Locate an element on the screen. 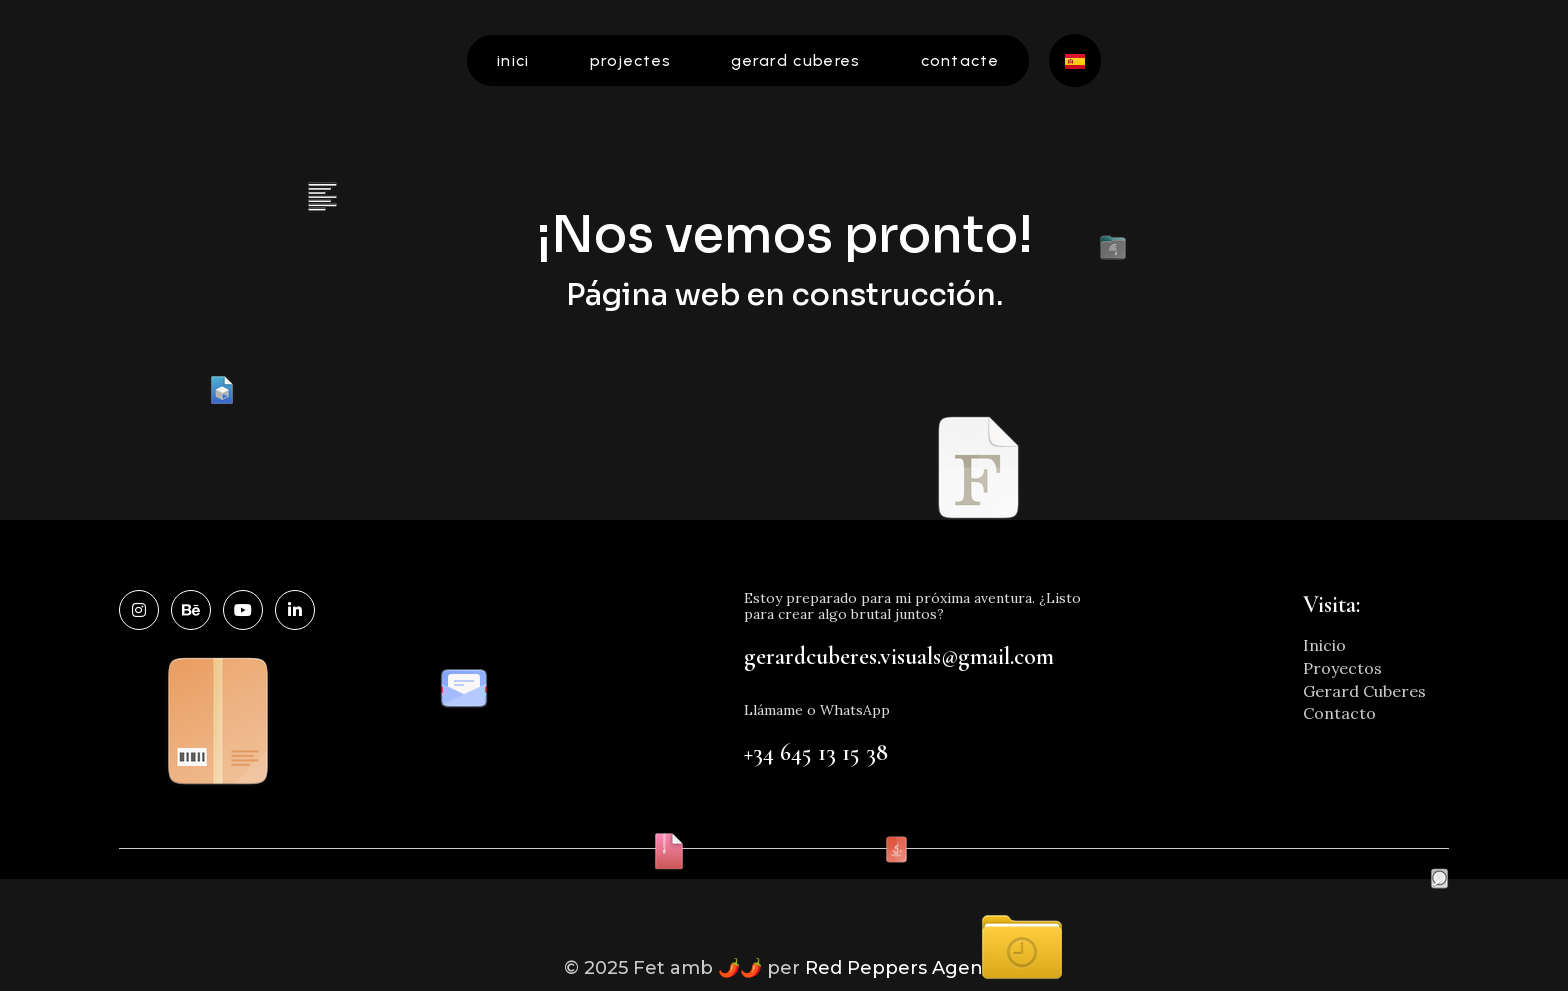 This screenshot has width=1568, height=991. flatpak application reference file is located at coordinates (222, 390).